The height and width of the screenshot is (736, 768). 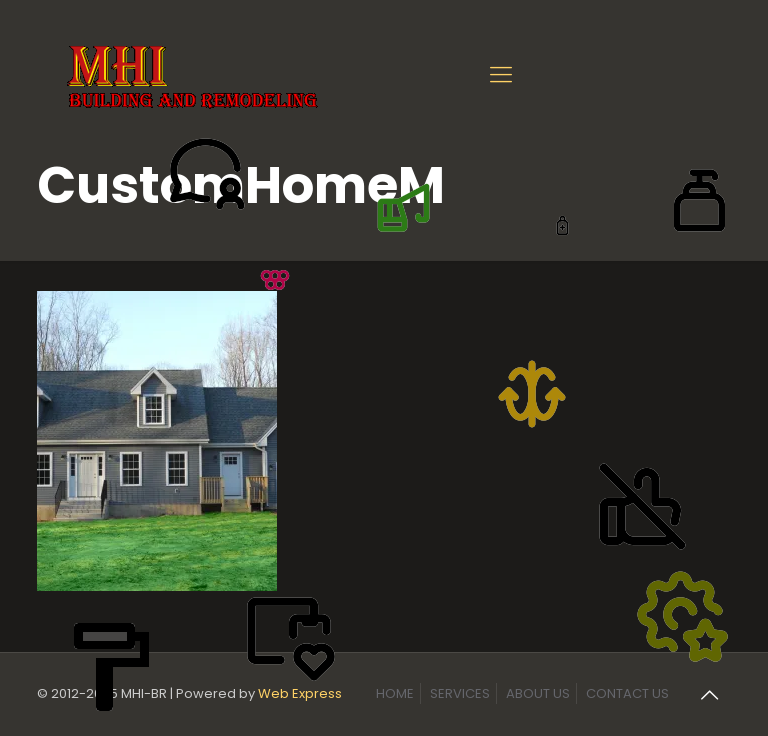 What do you see at coordinates (699, 201) in the screenshot?
I see `access hand washing or hygiene instructions` at bounding box center [699, 201].